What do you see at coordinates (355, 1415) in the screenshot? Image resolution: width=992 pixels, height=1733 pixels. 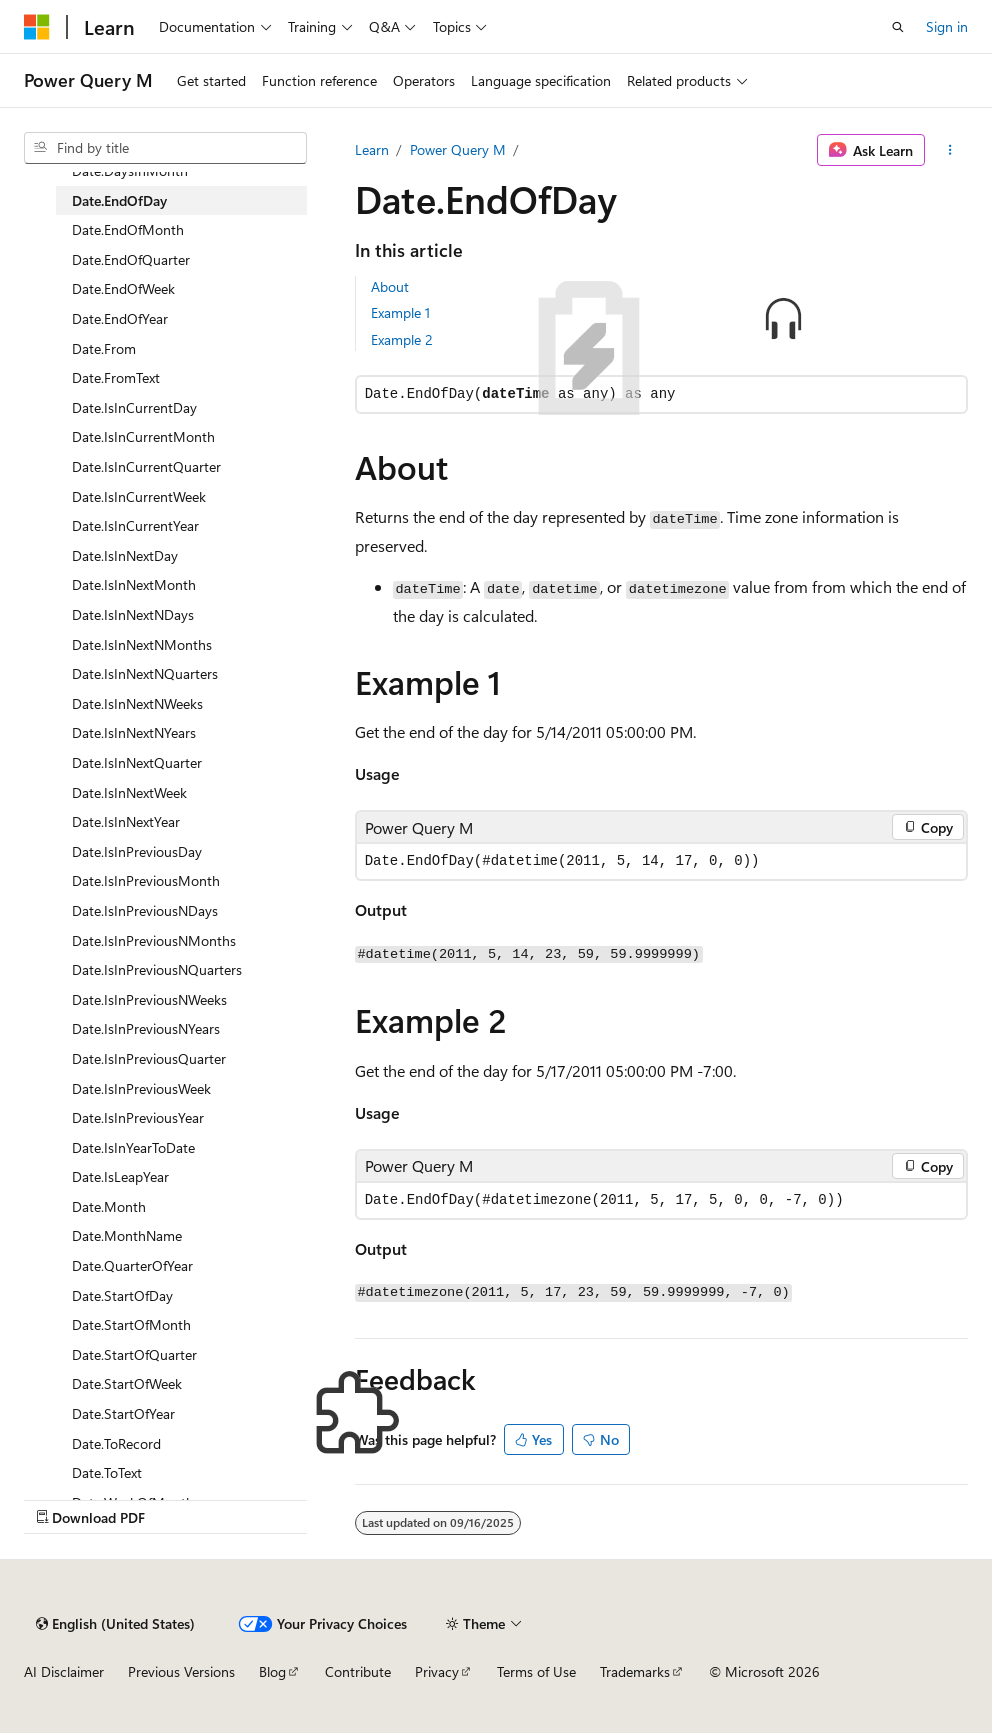 I see `access plugin settings and preferences` at bounding box center [355, 1415].